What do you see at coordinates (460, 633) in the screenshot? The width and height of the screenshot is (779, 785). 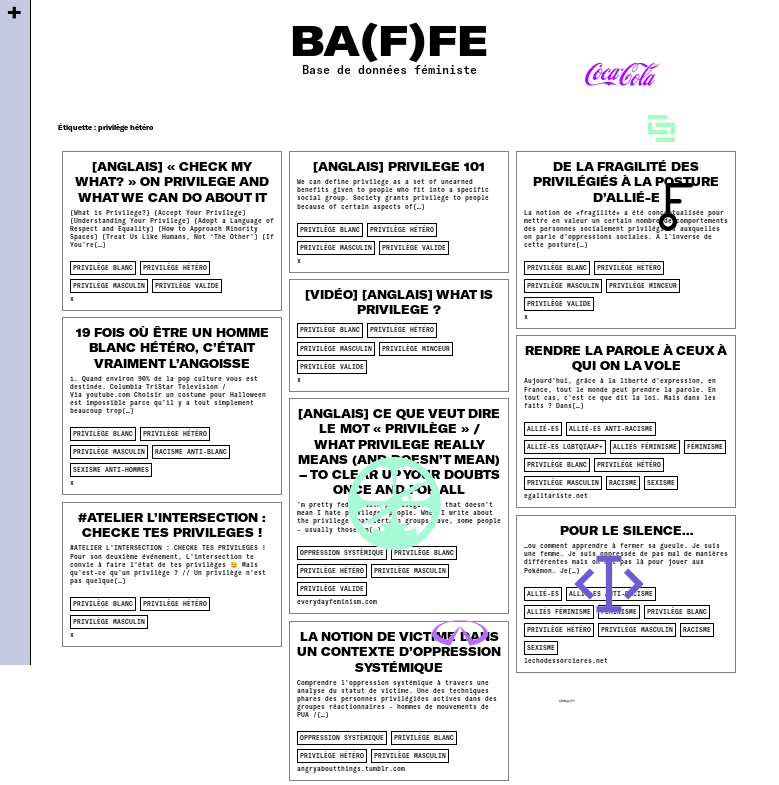 I see `Infiniti brand logo` at bounding box center [460, 633].